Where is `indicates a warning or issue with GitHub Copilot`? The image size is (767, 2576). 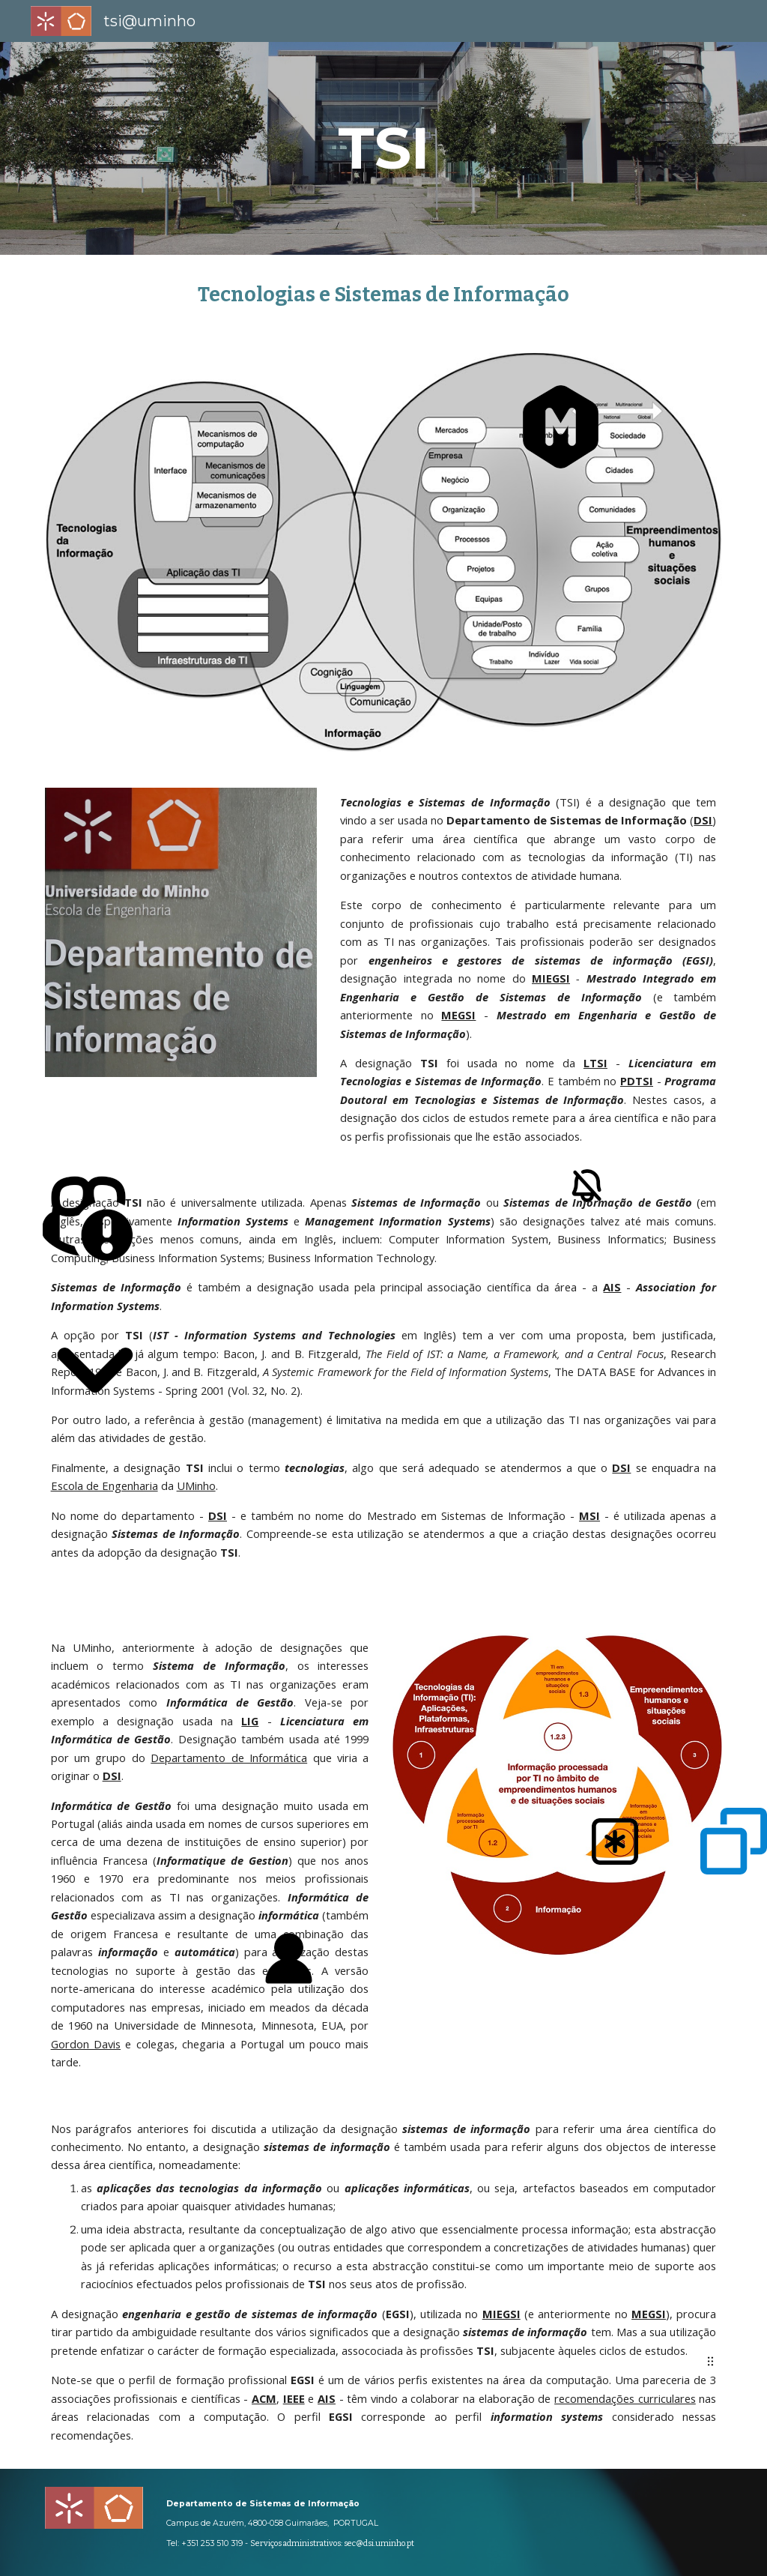 indicates a warning or issue with GitHub Copilot is located at coordinates (88, 1216).